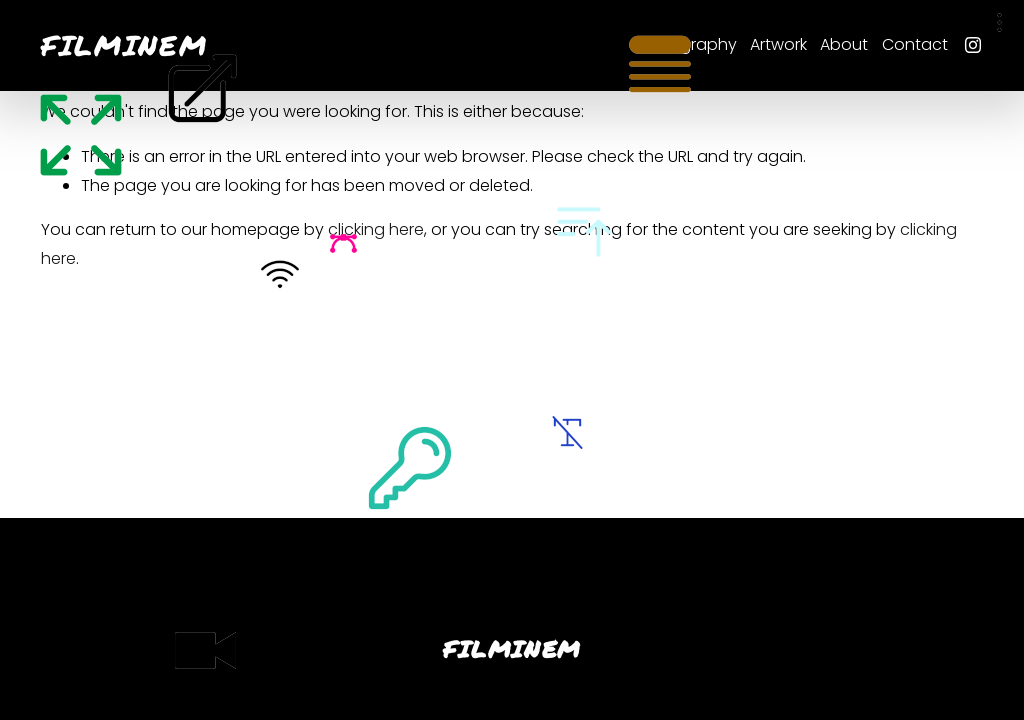 This screenshot has height=720, width=1024. What do you see at coordinates (567, 432) in the screenshot?
I see `disable text formatting` at bounding box center [567, 432].